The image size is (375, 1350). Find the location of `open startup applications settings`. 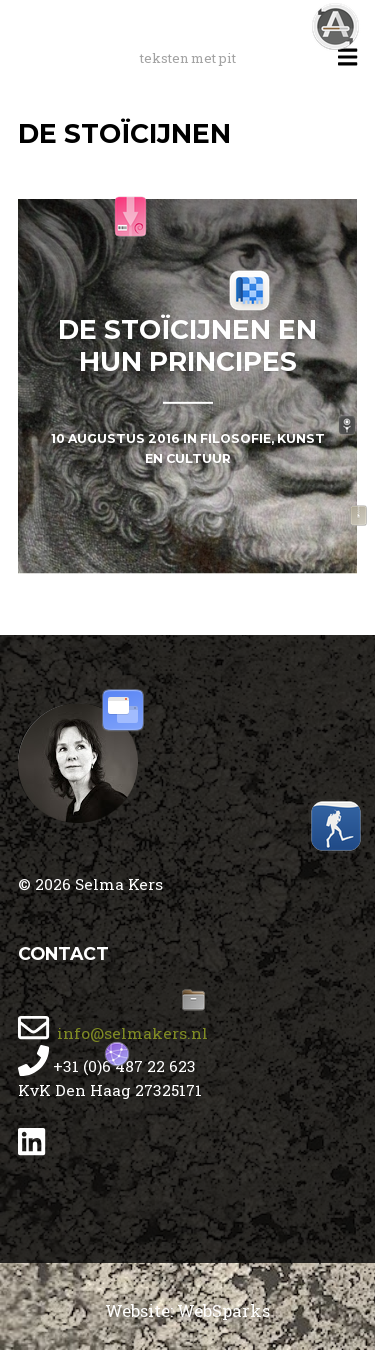

open startup applications settings is located at coordinates (123, 710).